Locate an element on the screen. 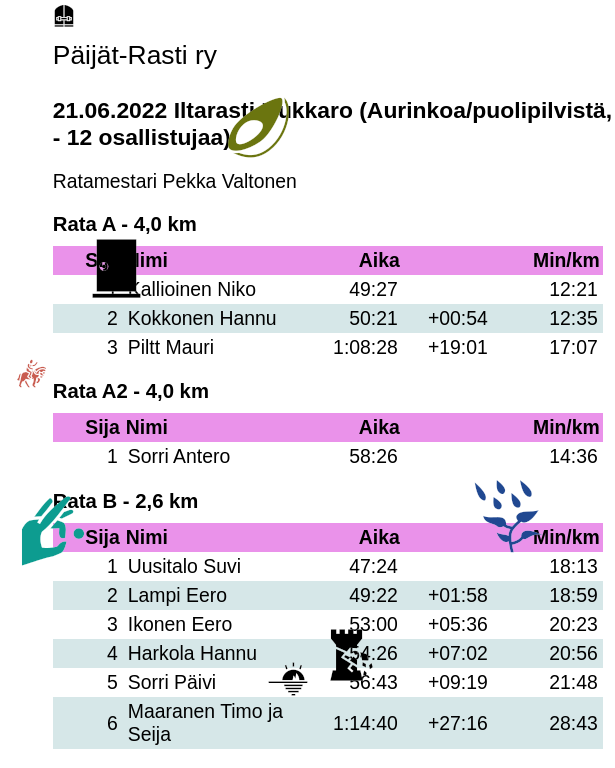  a locked or inaccessible area in a game is located at coordinates (64, 15).